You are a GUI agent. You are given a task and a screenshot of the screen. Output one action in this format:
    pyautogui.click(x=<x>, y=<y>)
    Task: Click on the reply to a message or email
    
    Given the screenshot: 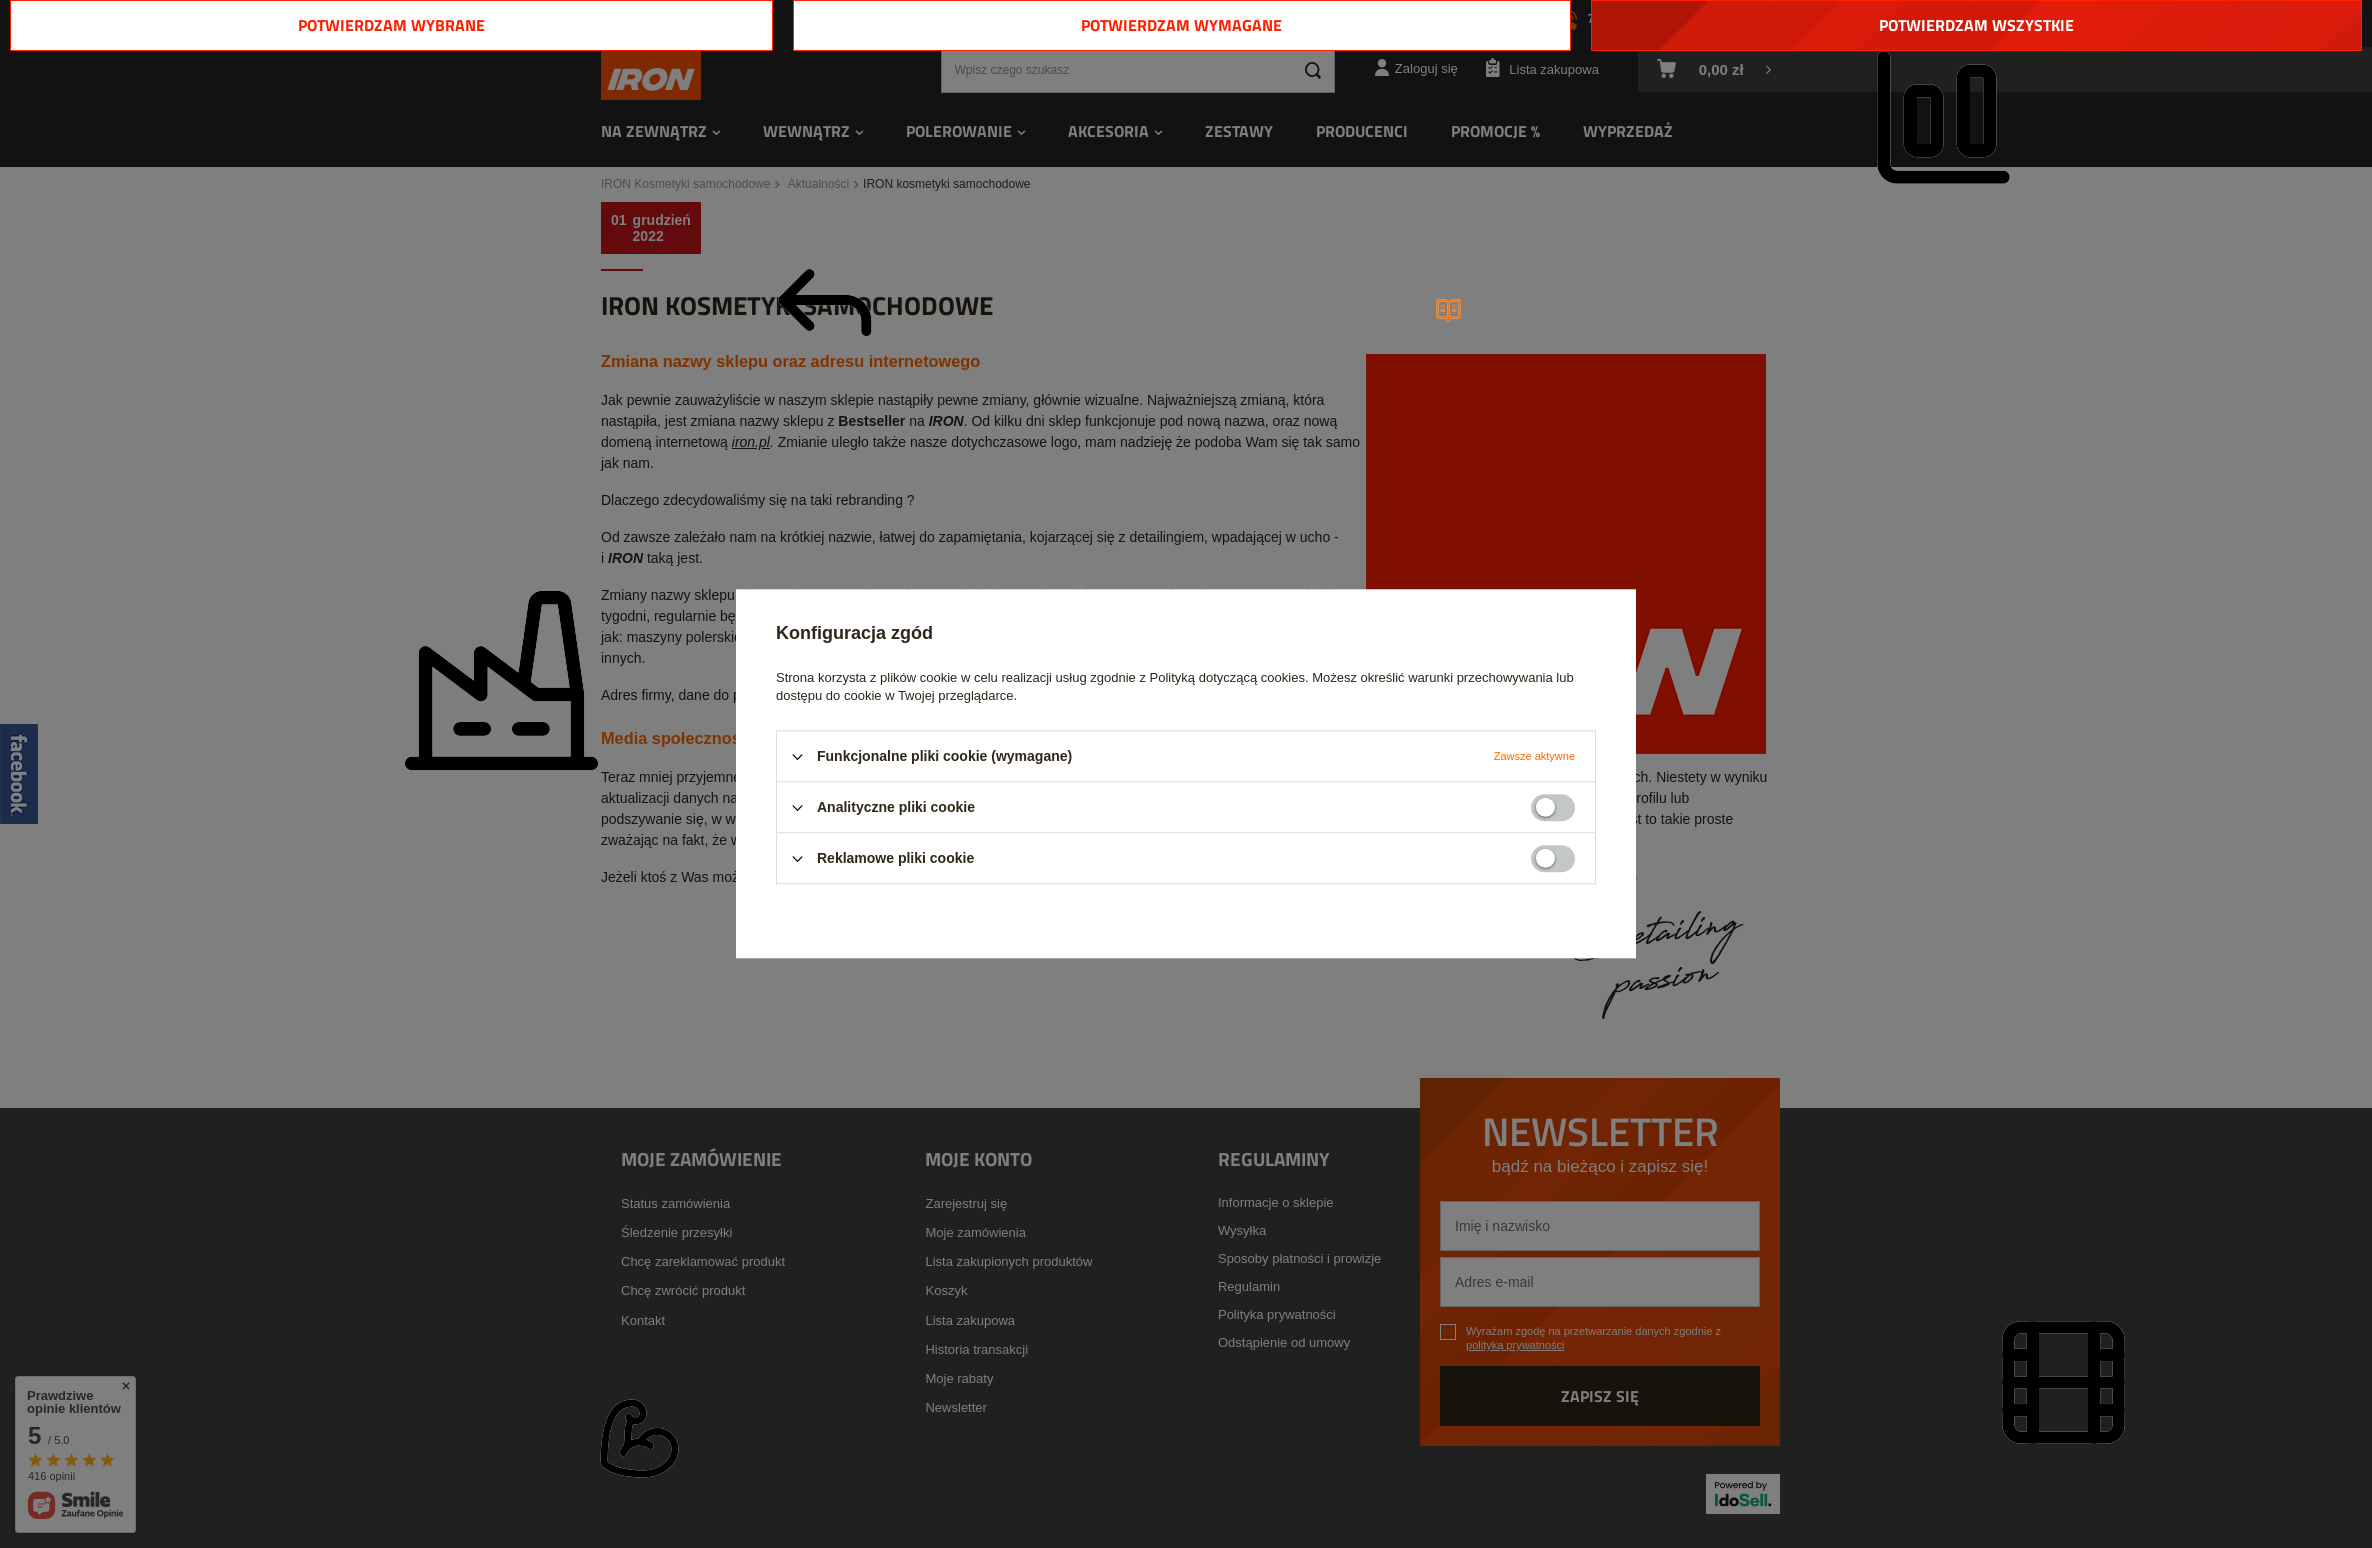 What is the action you would take?
    pyautogui.click(x=825, y=300)
    